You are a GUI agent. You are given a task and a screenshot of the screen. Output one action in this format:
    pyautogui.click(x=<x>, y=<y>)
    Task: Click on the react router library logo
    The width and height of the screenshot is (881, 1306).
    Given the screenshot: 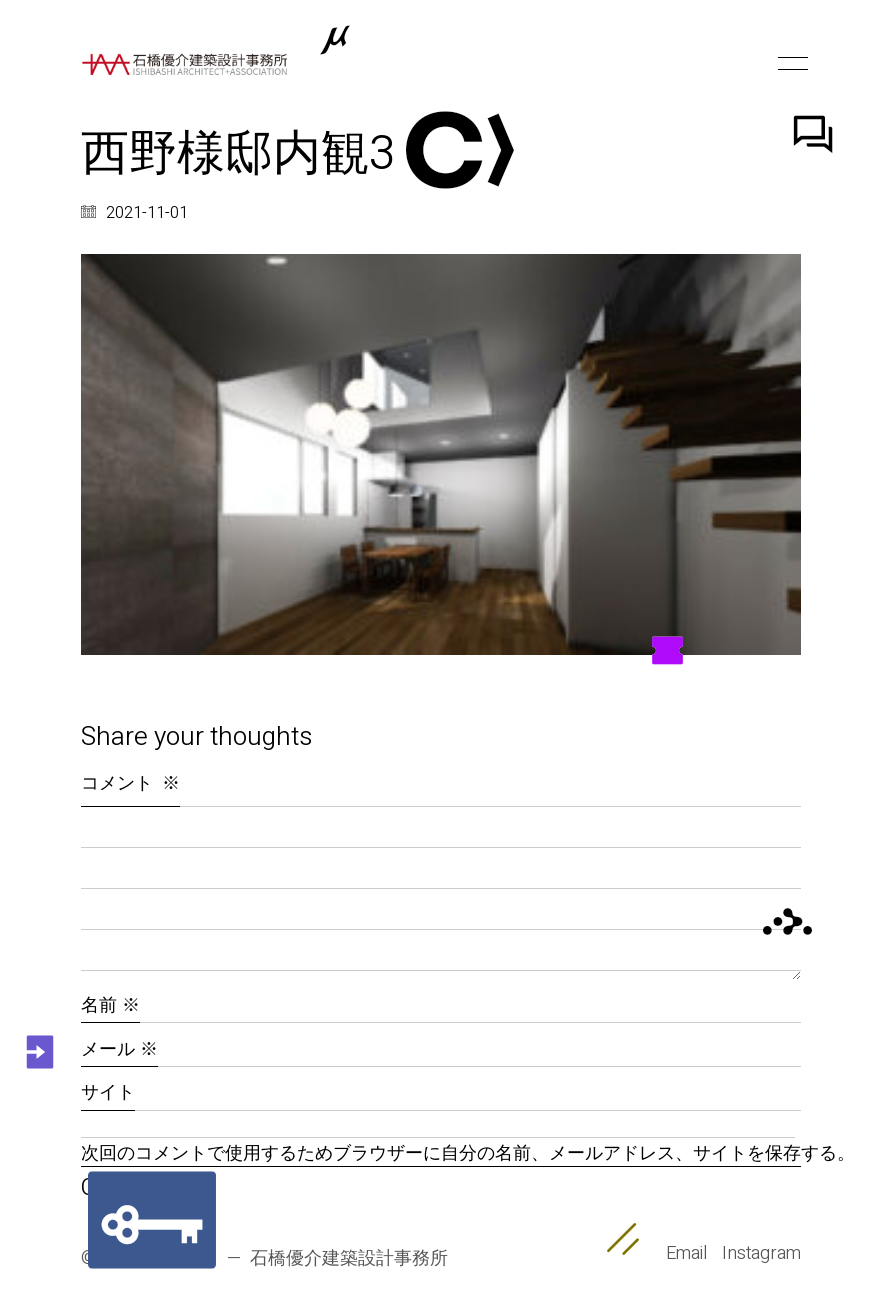 What is the action you would take?
    pyautogui.click(x=787, y=921)
    